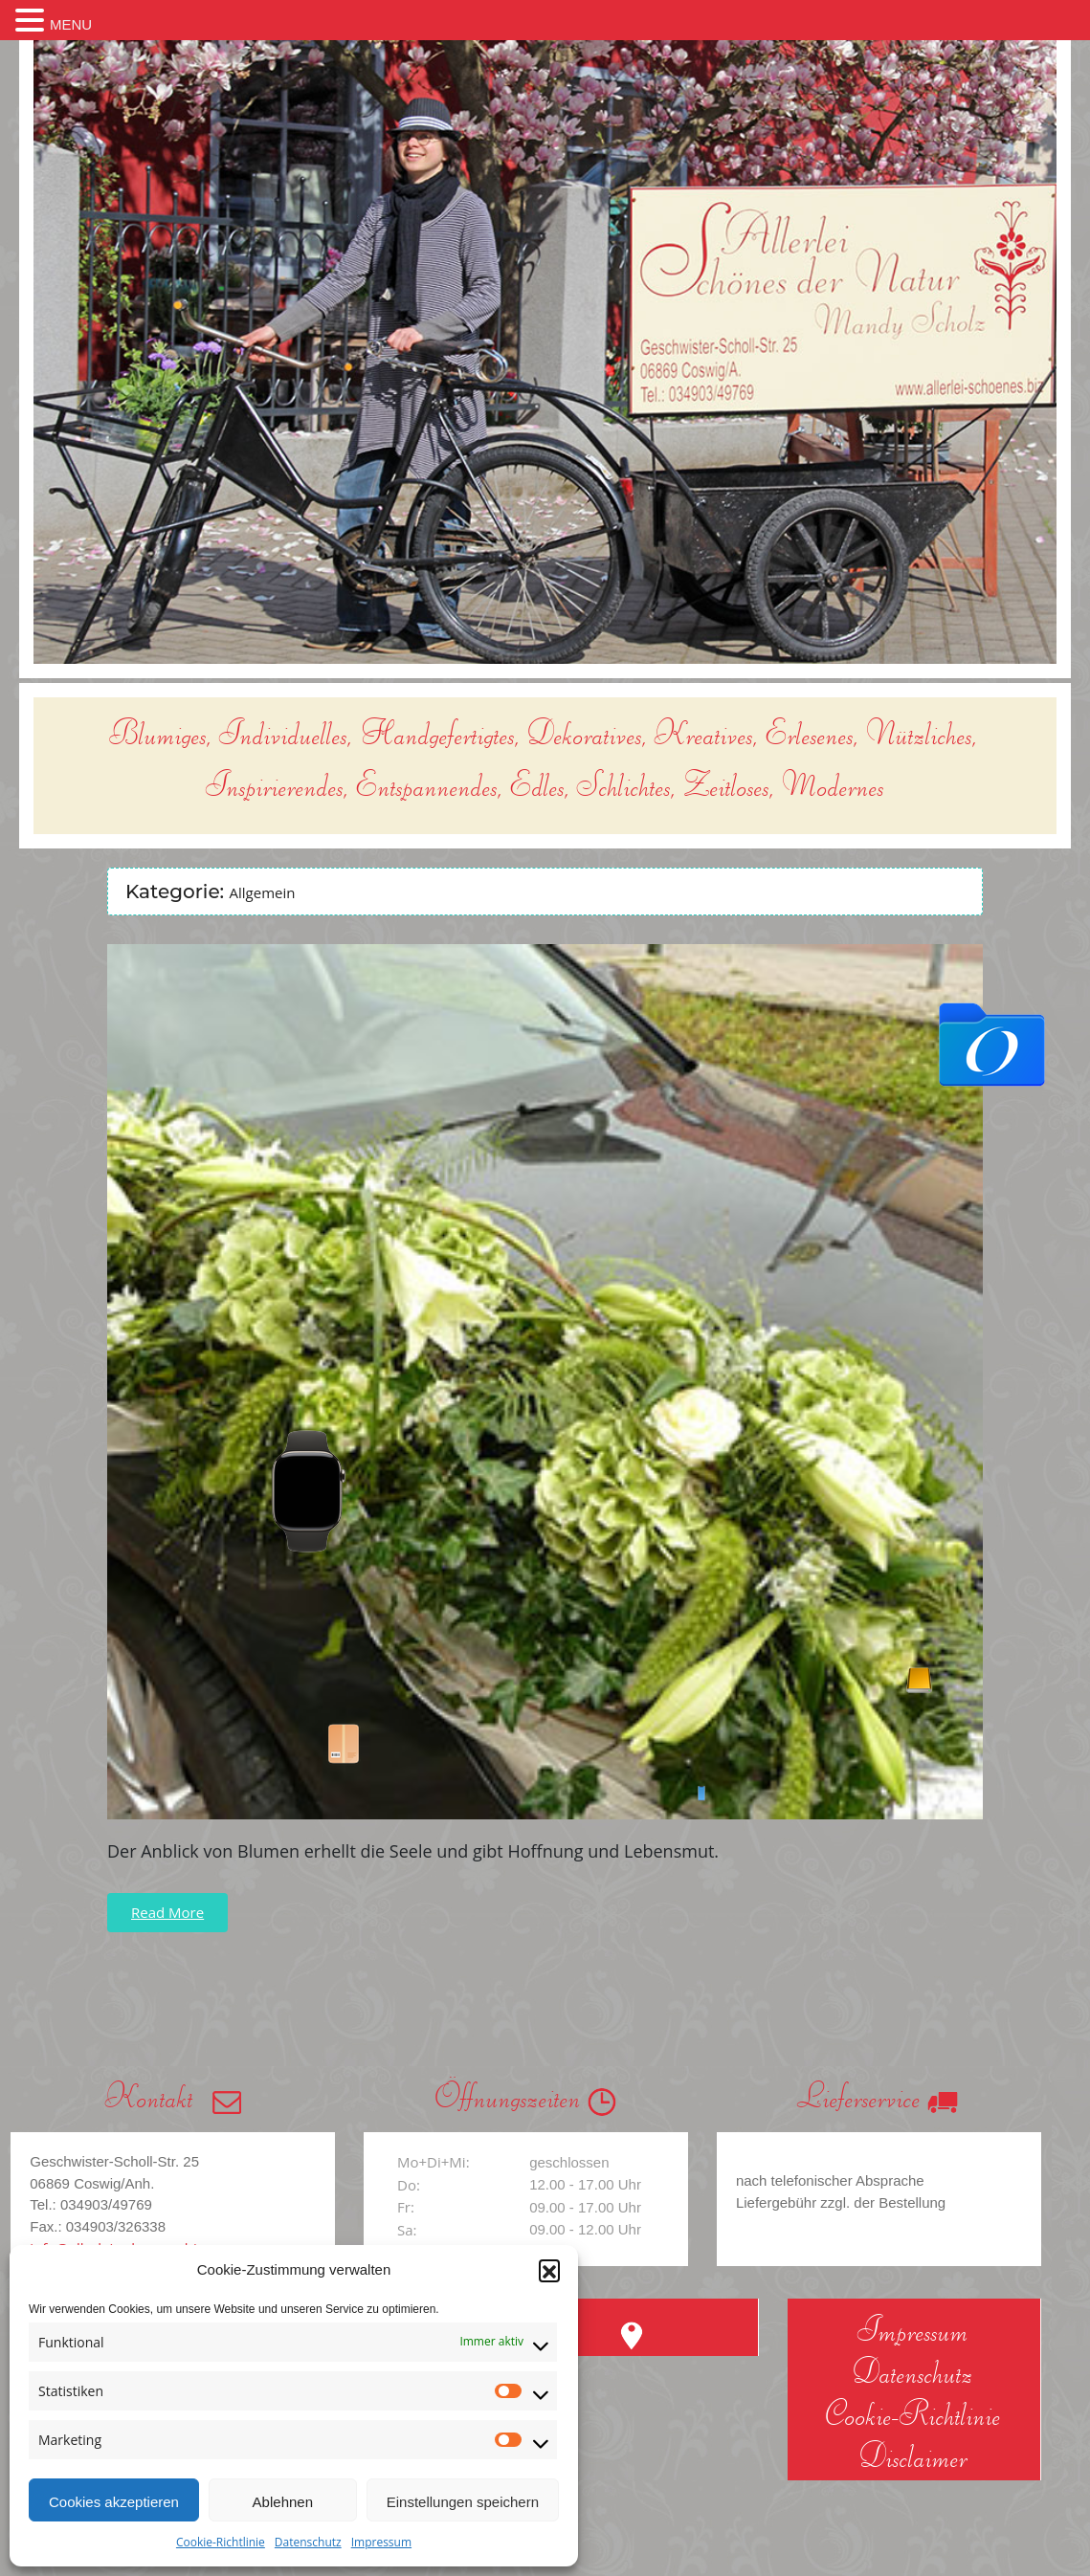 This screenshot has width=1090, height=2576. Describe the element at coordinates (919, 1680) in the screenshot. I see `access external USB hard drive` at that location.